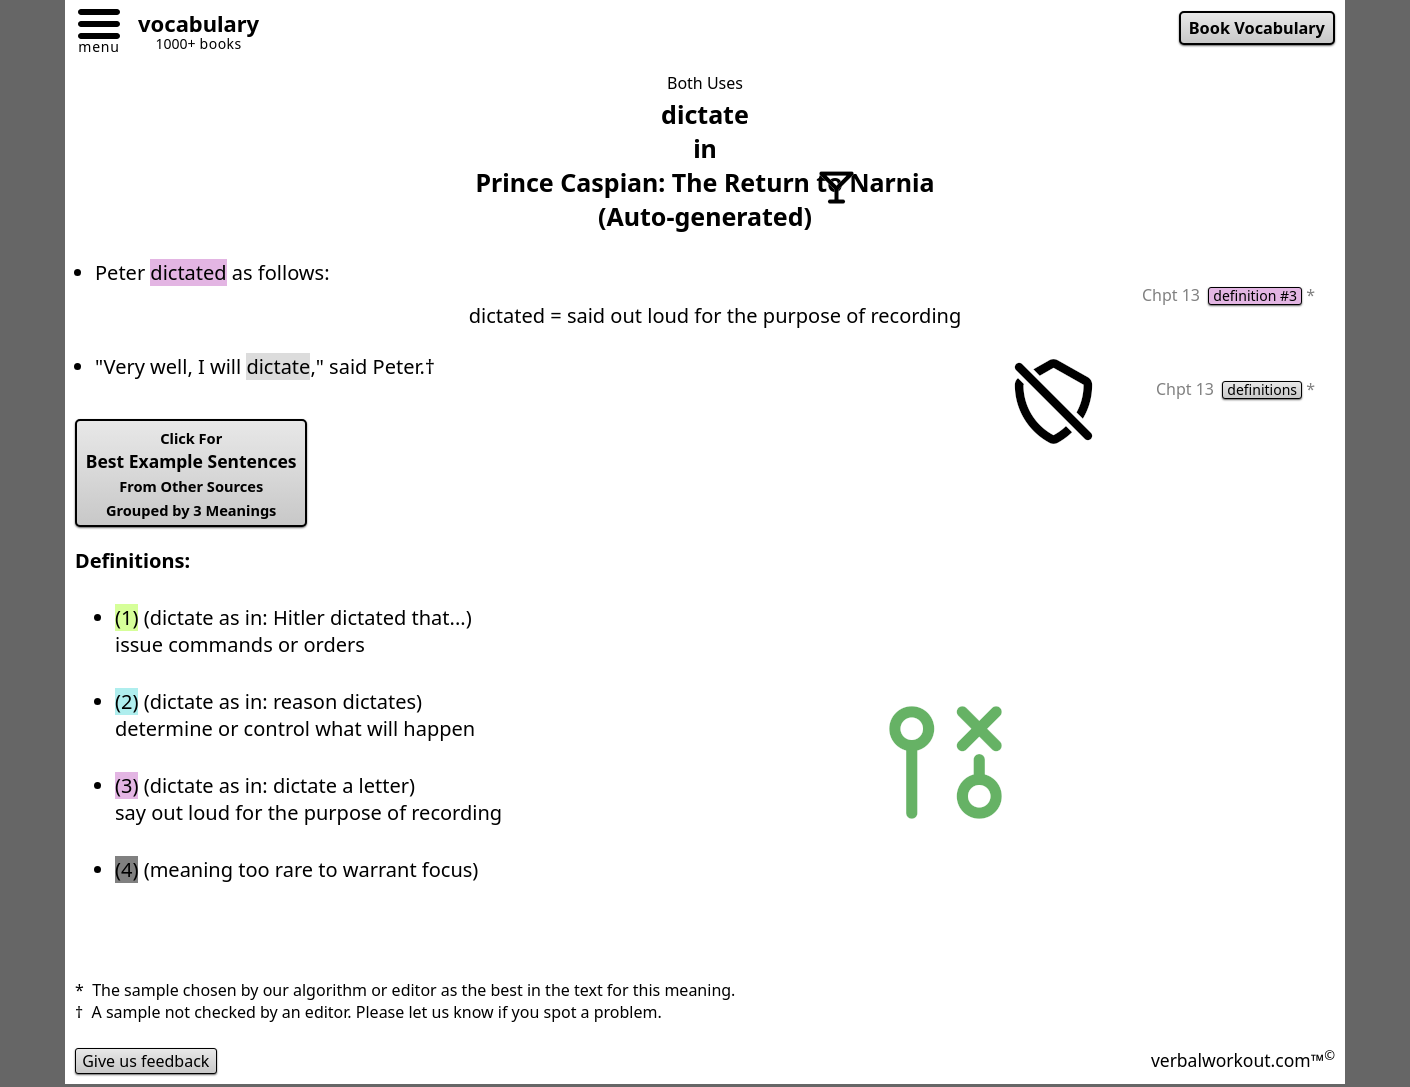  I want to click on disable security protection, so click(1053, 401).